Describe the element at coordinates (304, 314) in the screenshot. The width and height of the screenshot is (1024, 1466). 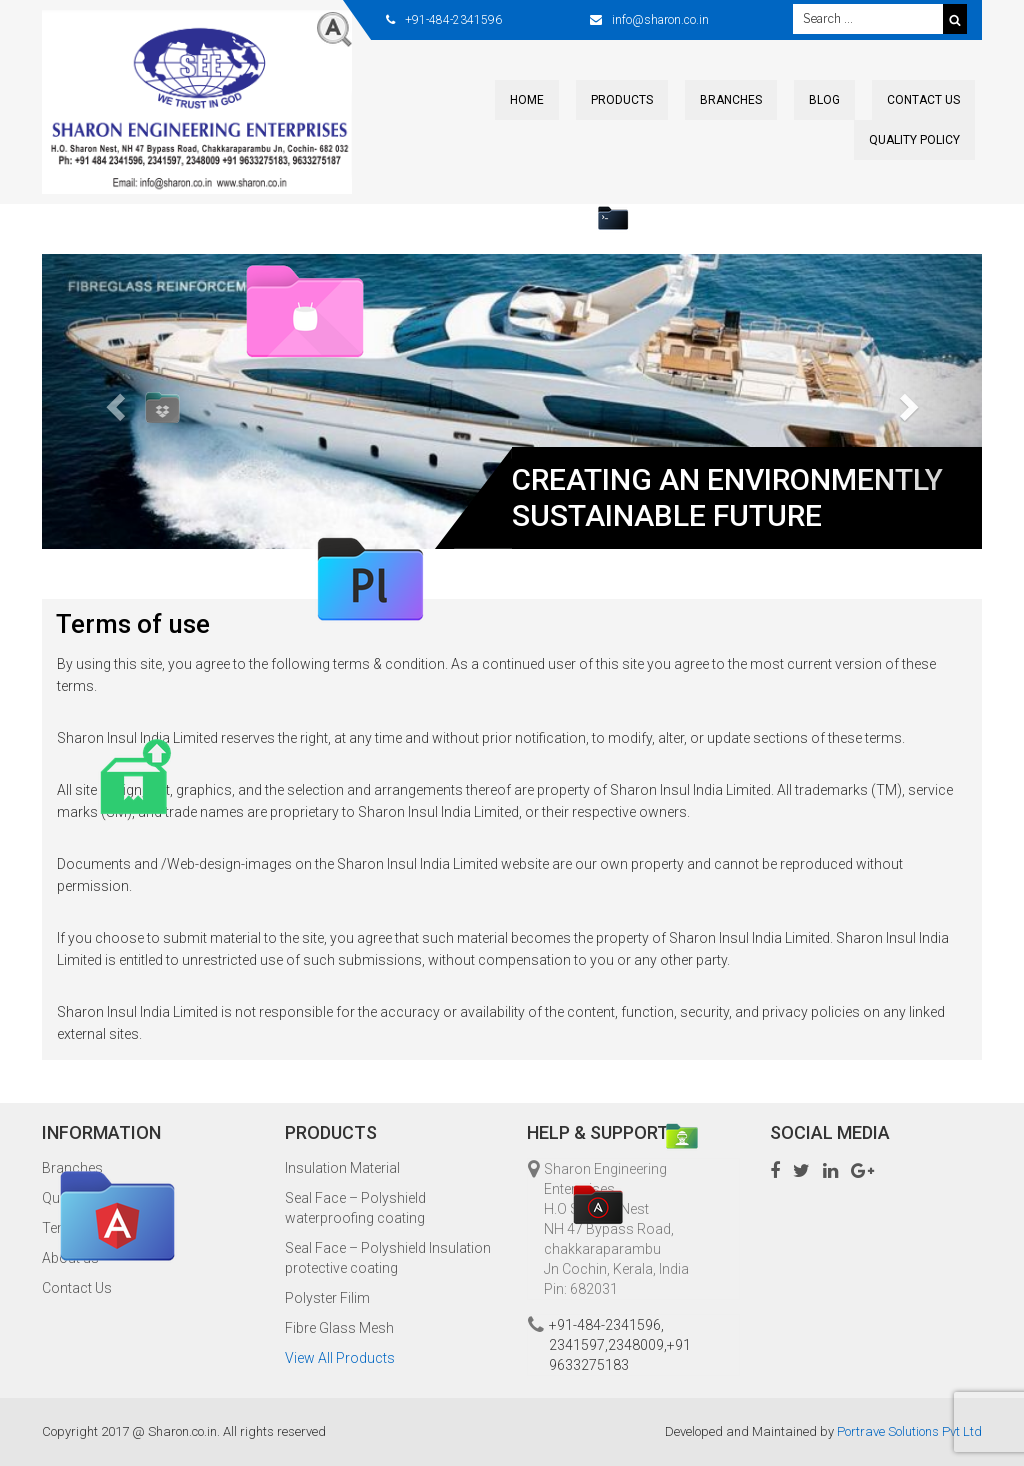
I see `open android marshmallow system folder` at that location.